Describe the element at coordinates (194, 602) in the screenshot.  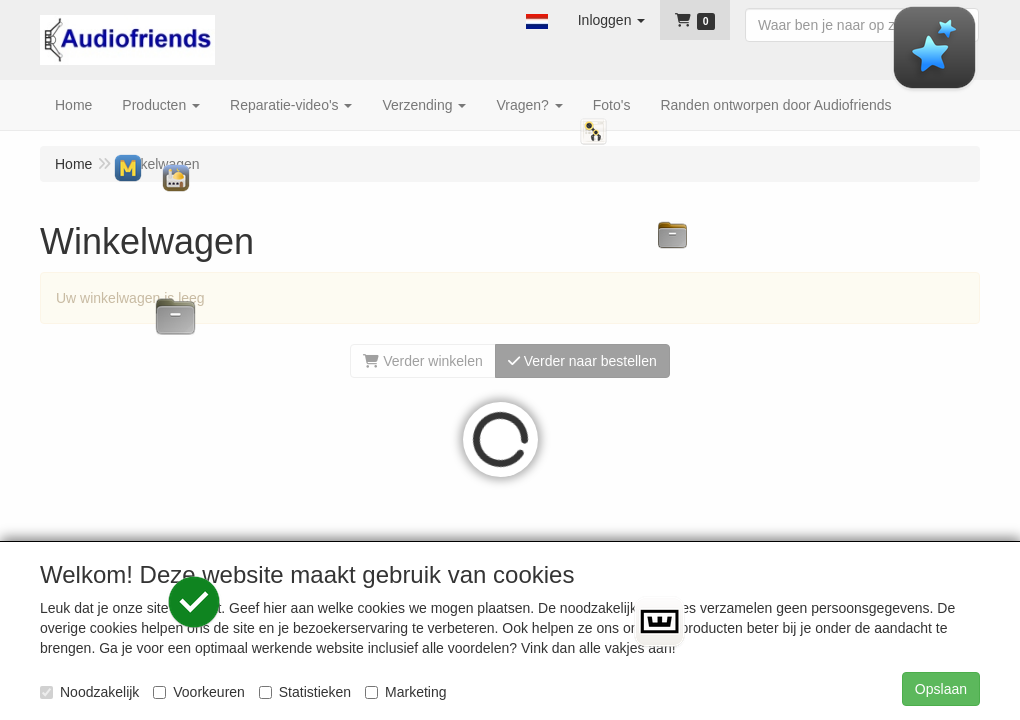
I see `confirm or apply changes` at that location.